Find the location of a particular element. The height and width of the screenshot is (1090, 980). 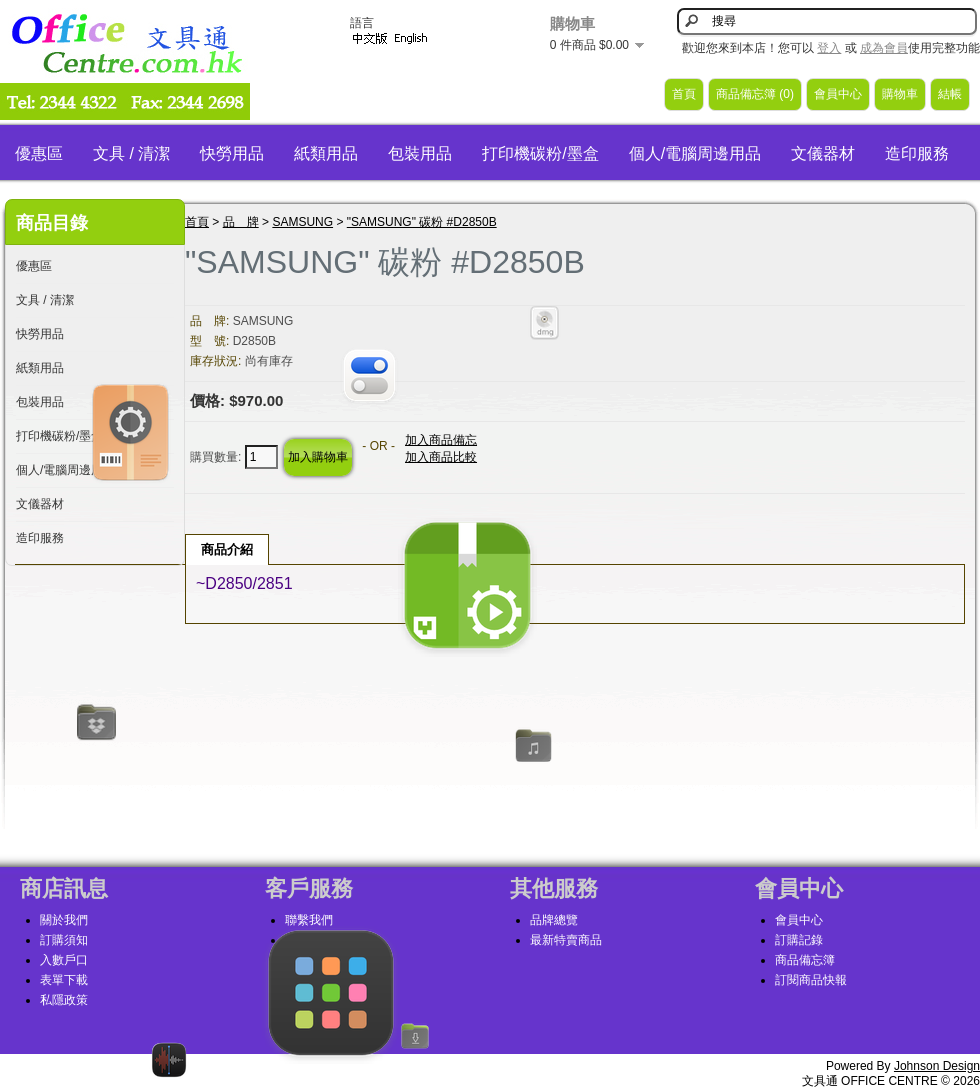

indicates package manager is processing is located at coordinates (130, 432).